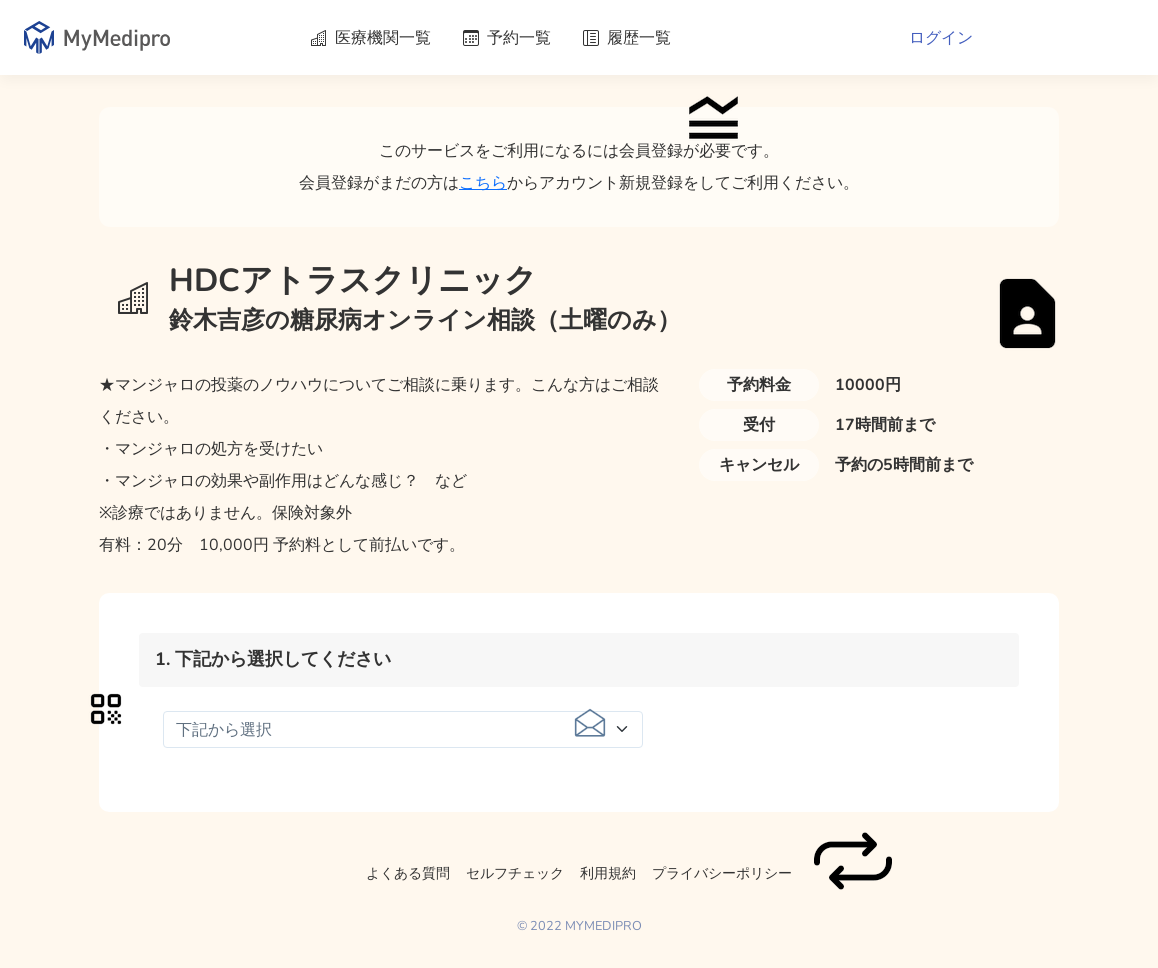 The height and width of the screenshot is (968, 1158). I want to click on view an opened or read email, so click(590, 724).